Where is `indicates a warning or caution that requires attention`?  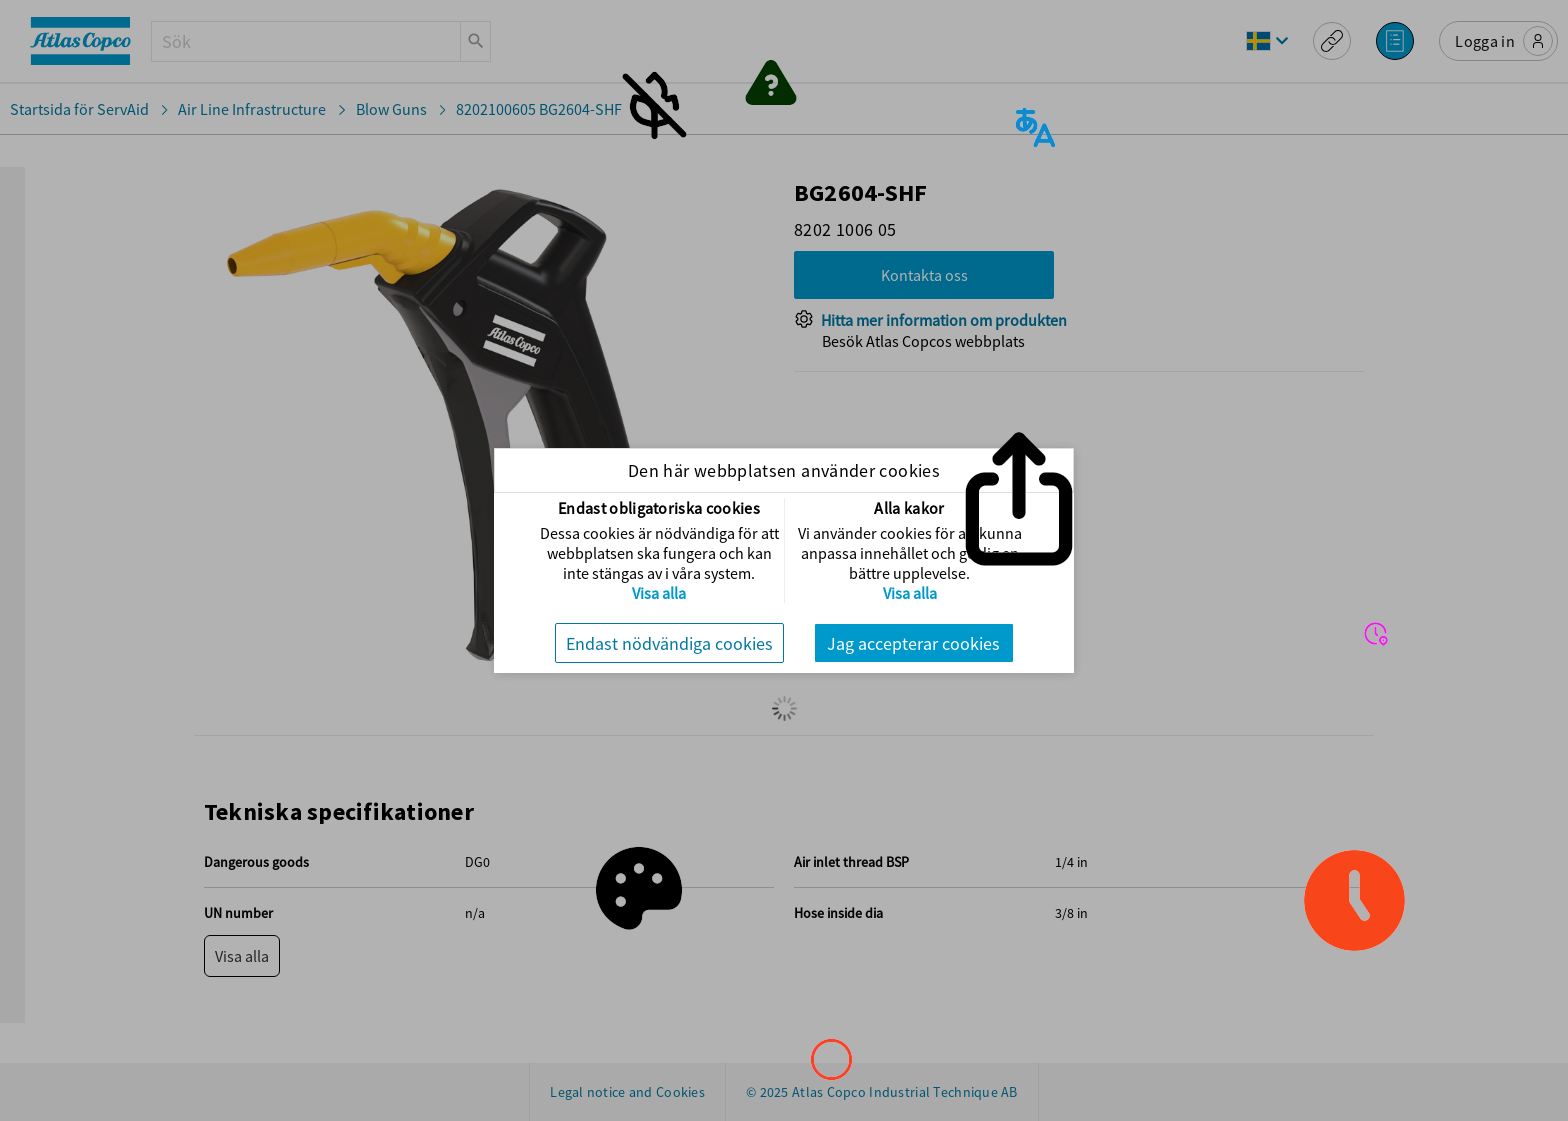
indicates a warning or caution that requires attention is located at coordinates (771, 84).